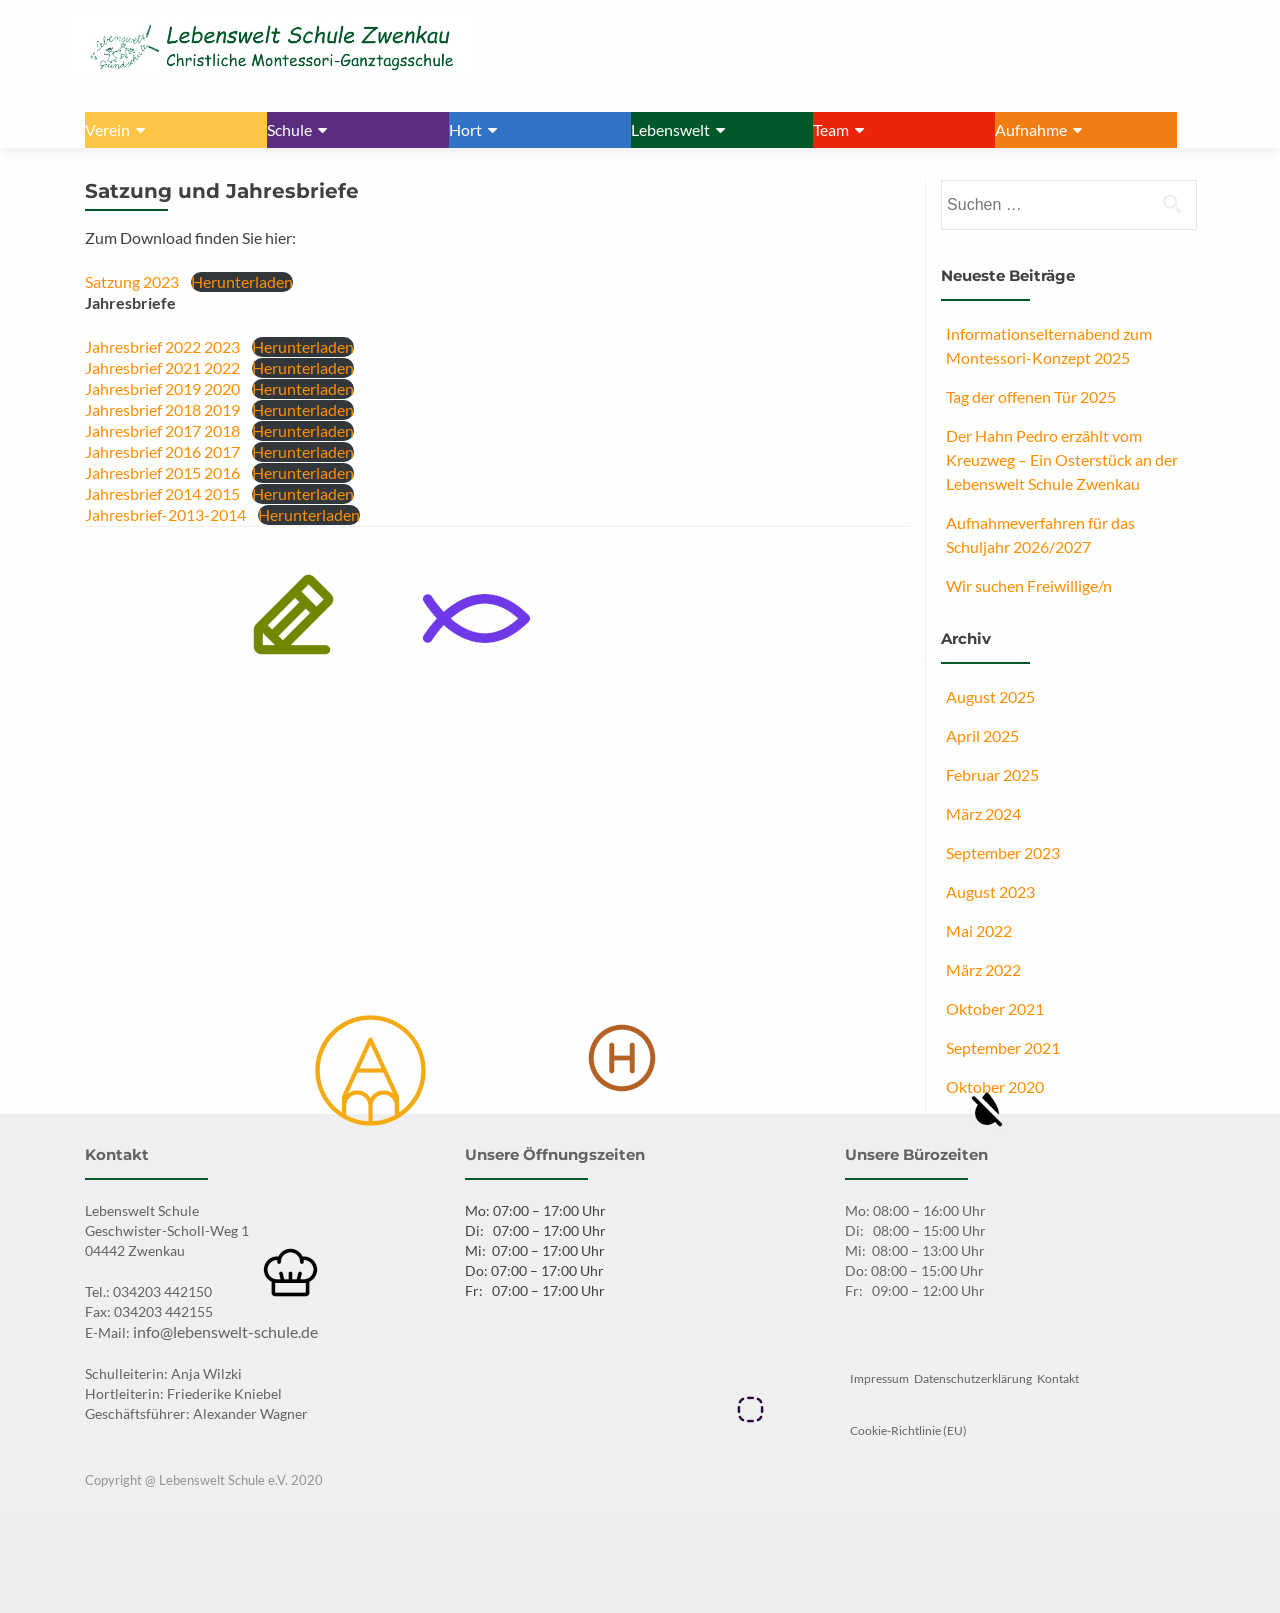  I want to click on edit or modify content, so click(292, 616).